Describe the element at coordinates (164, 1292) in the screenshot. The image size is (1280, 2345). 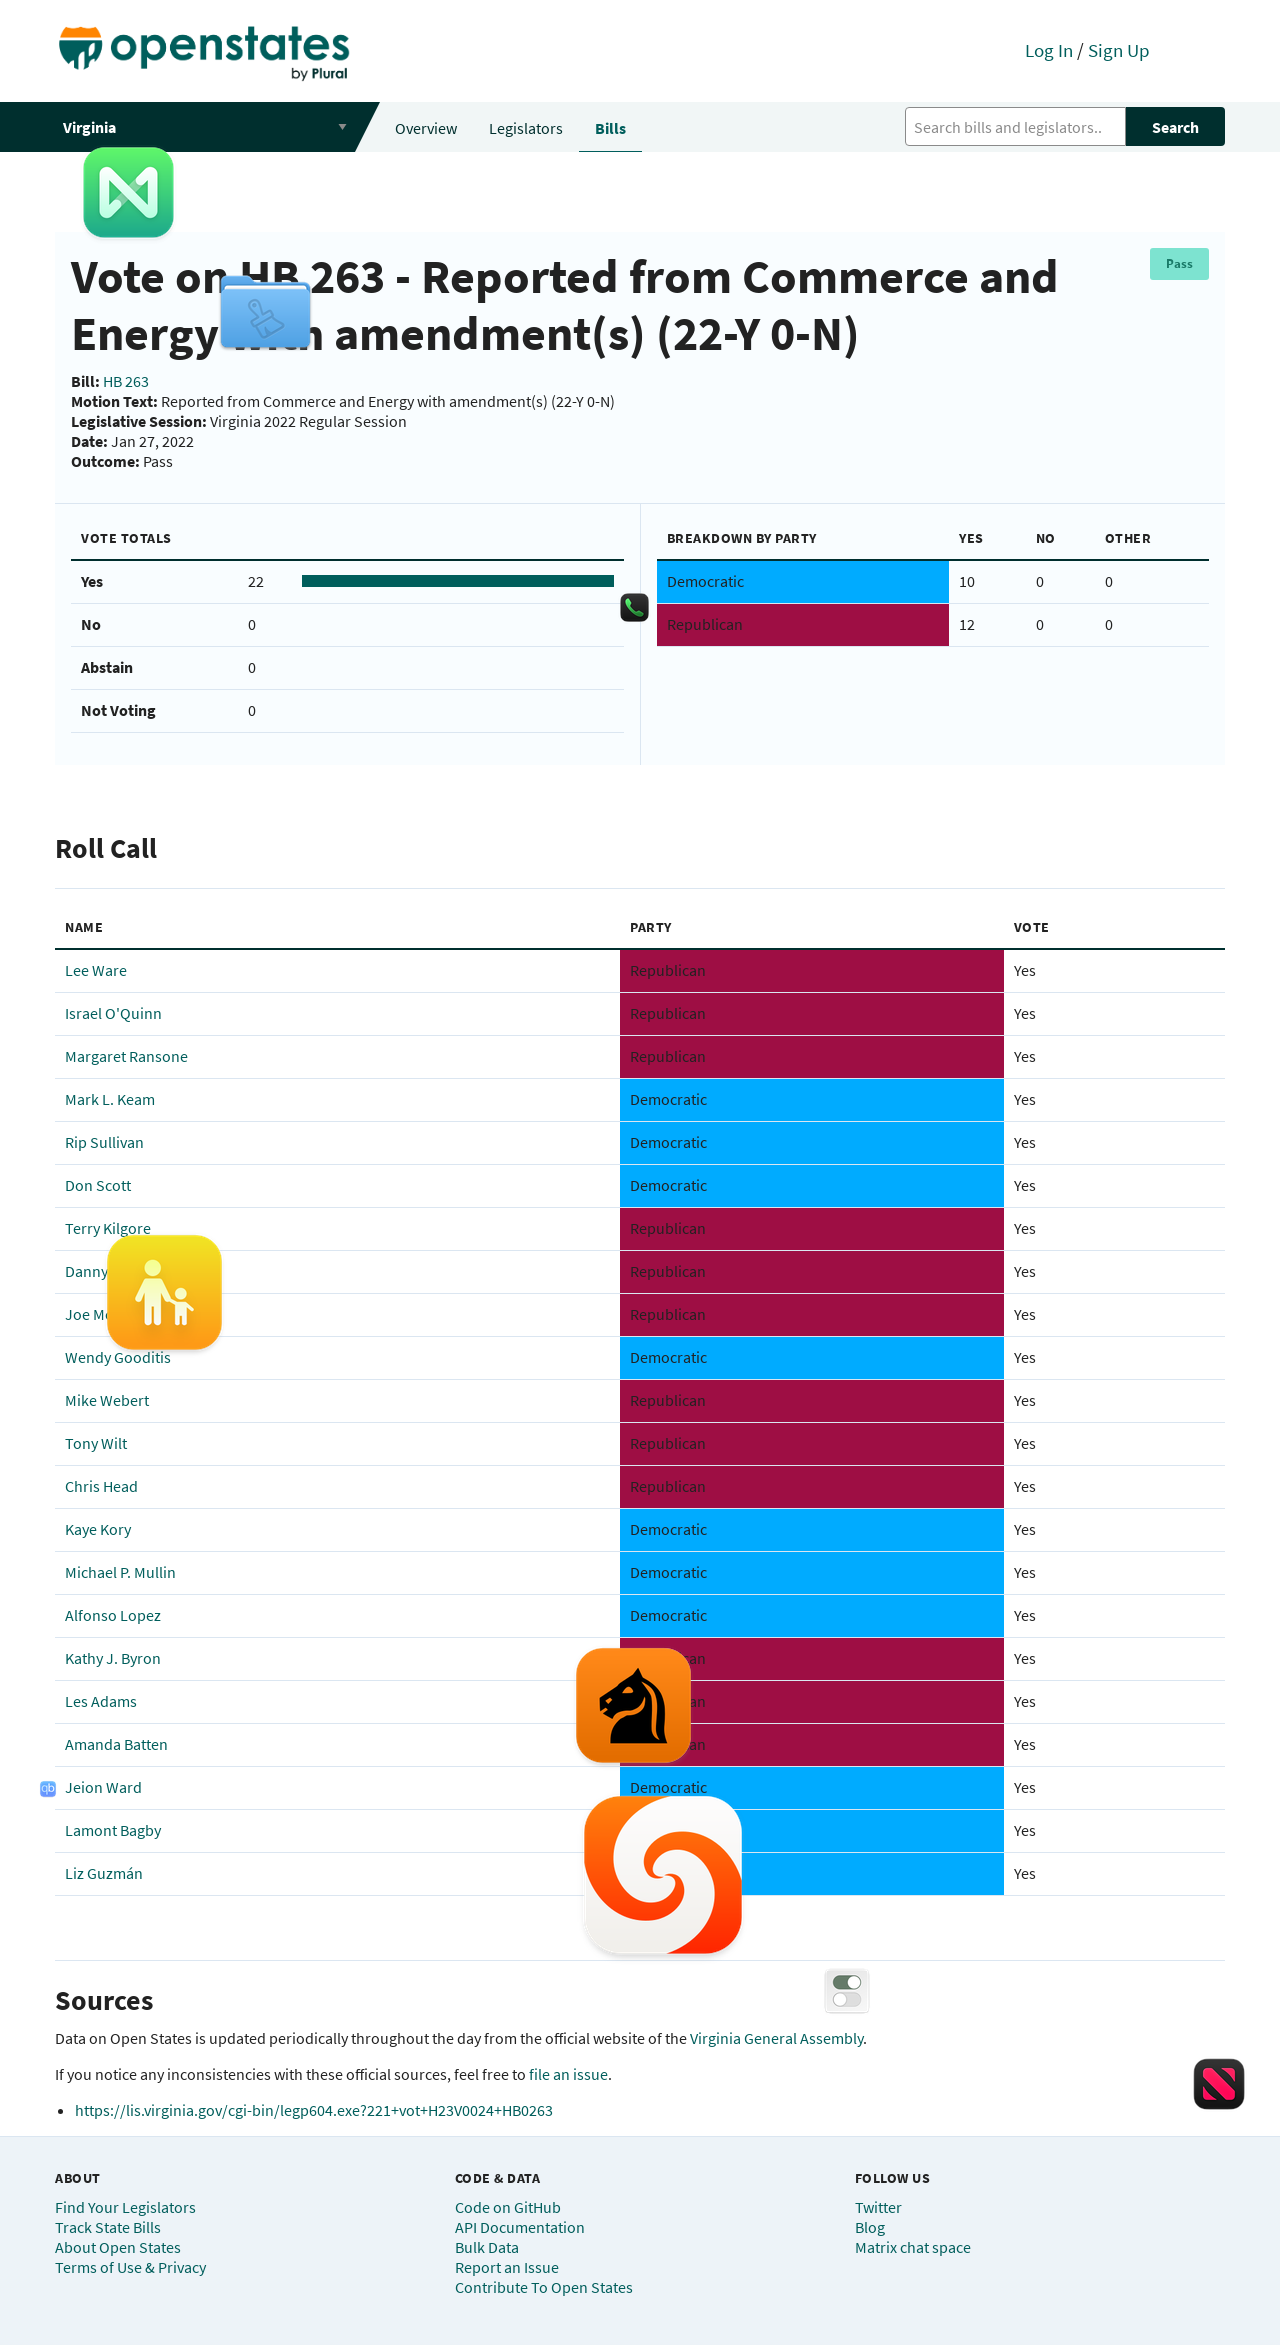
I see `open parental controls settings` at that location.